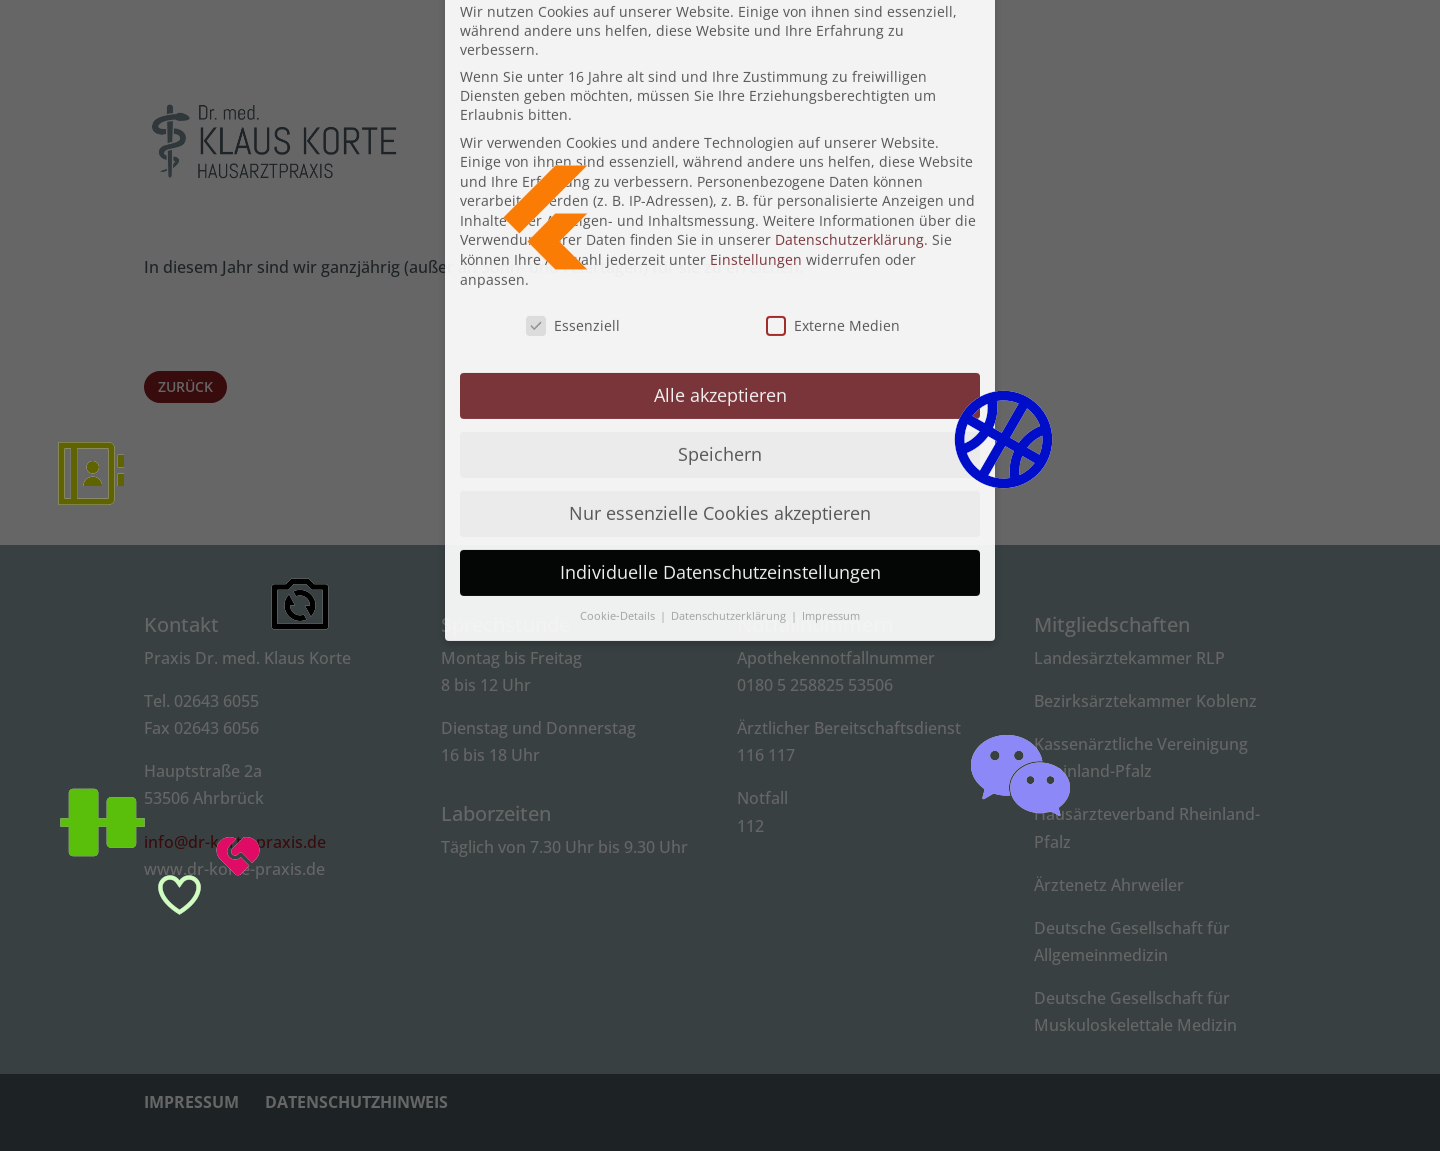 This screenshot has height=1151, width=1440. Describe the element at coordinates (1020, 775) in the screenshot. I see `open WeChat messaging app` at that location.